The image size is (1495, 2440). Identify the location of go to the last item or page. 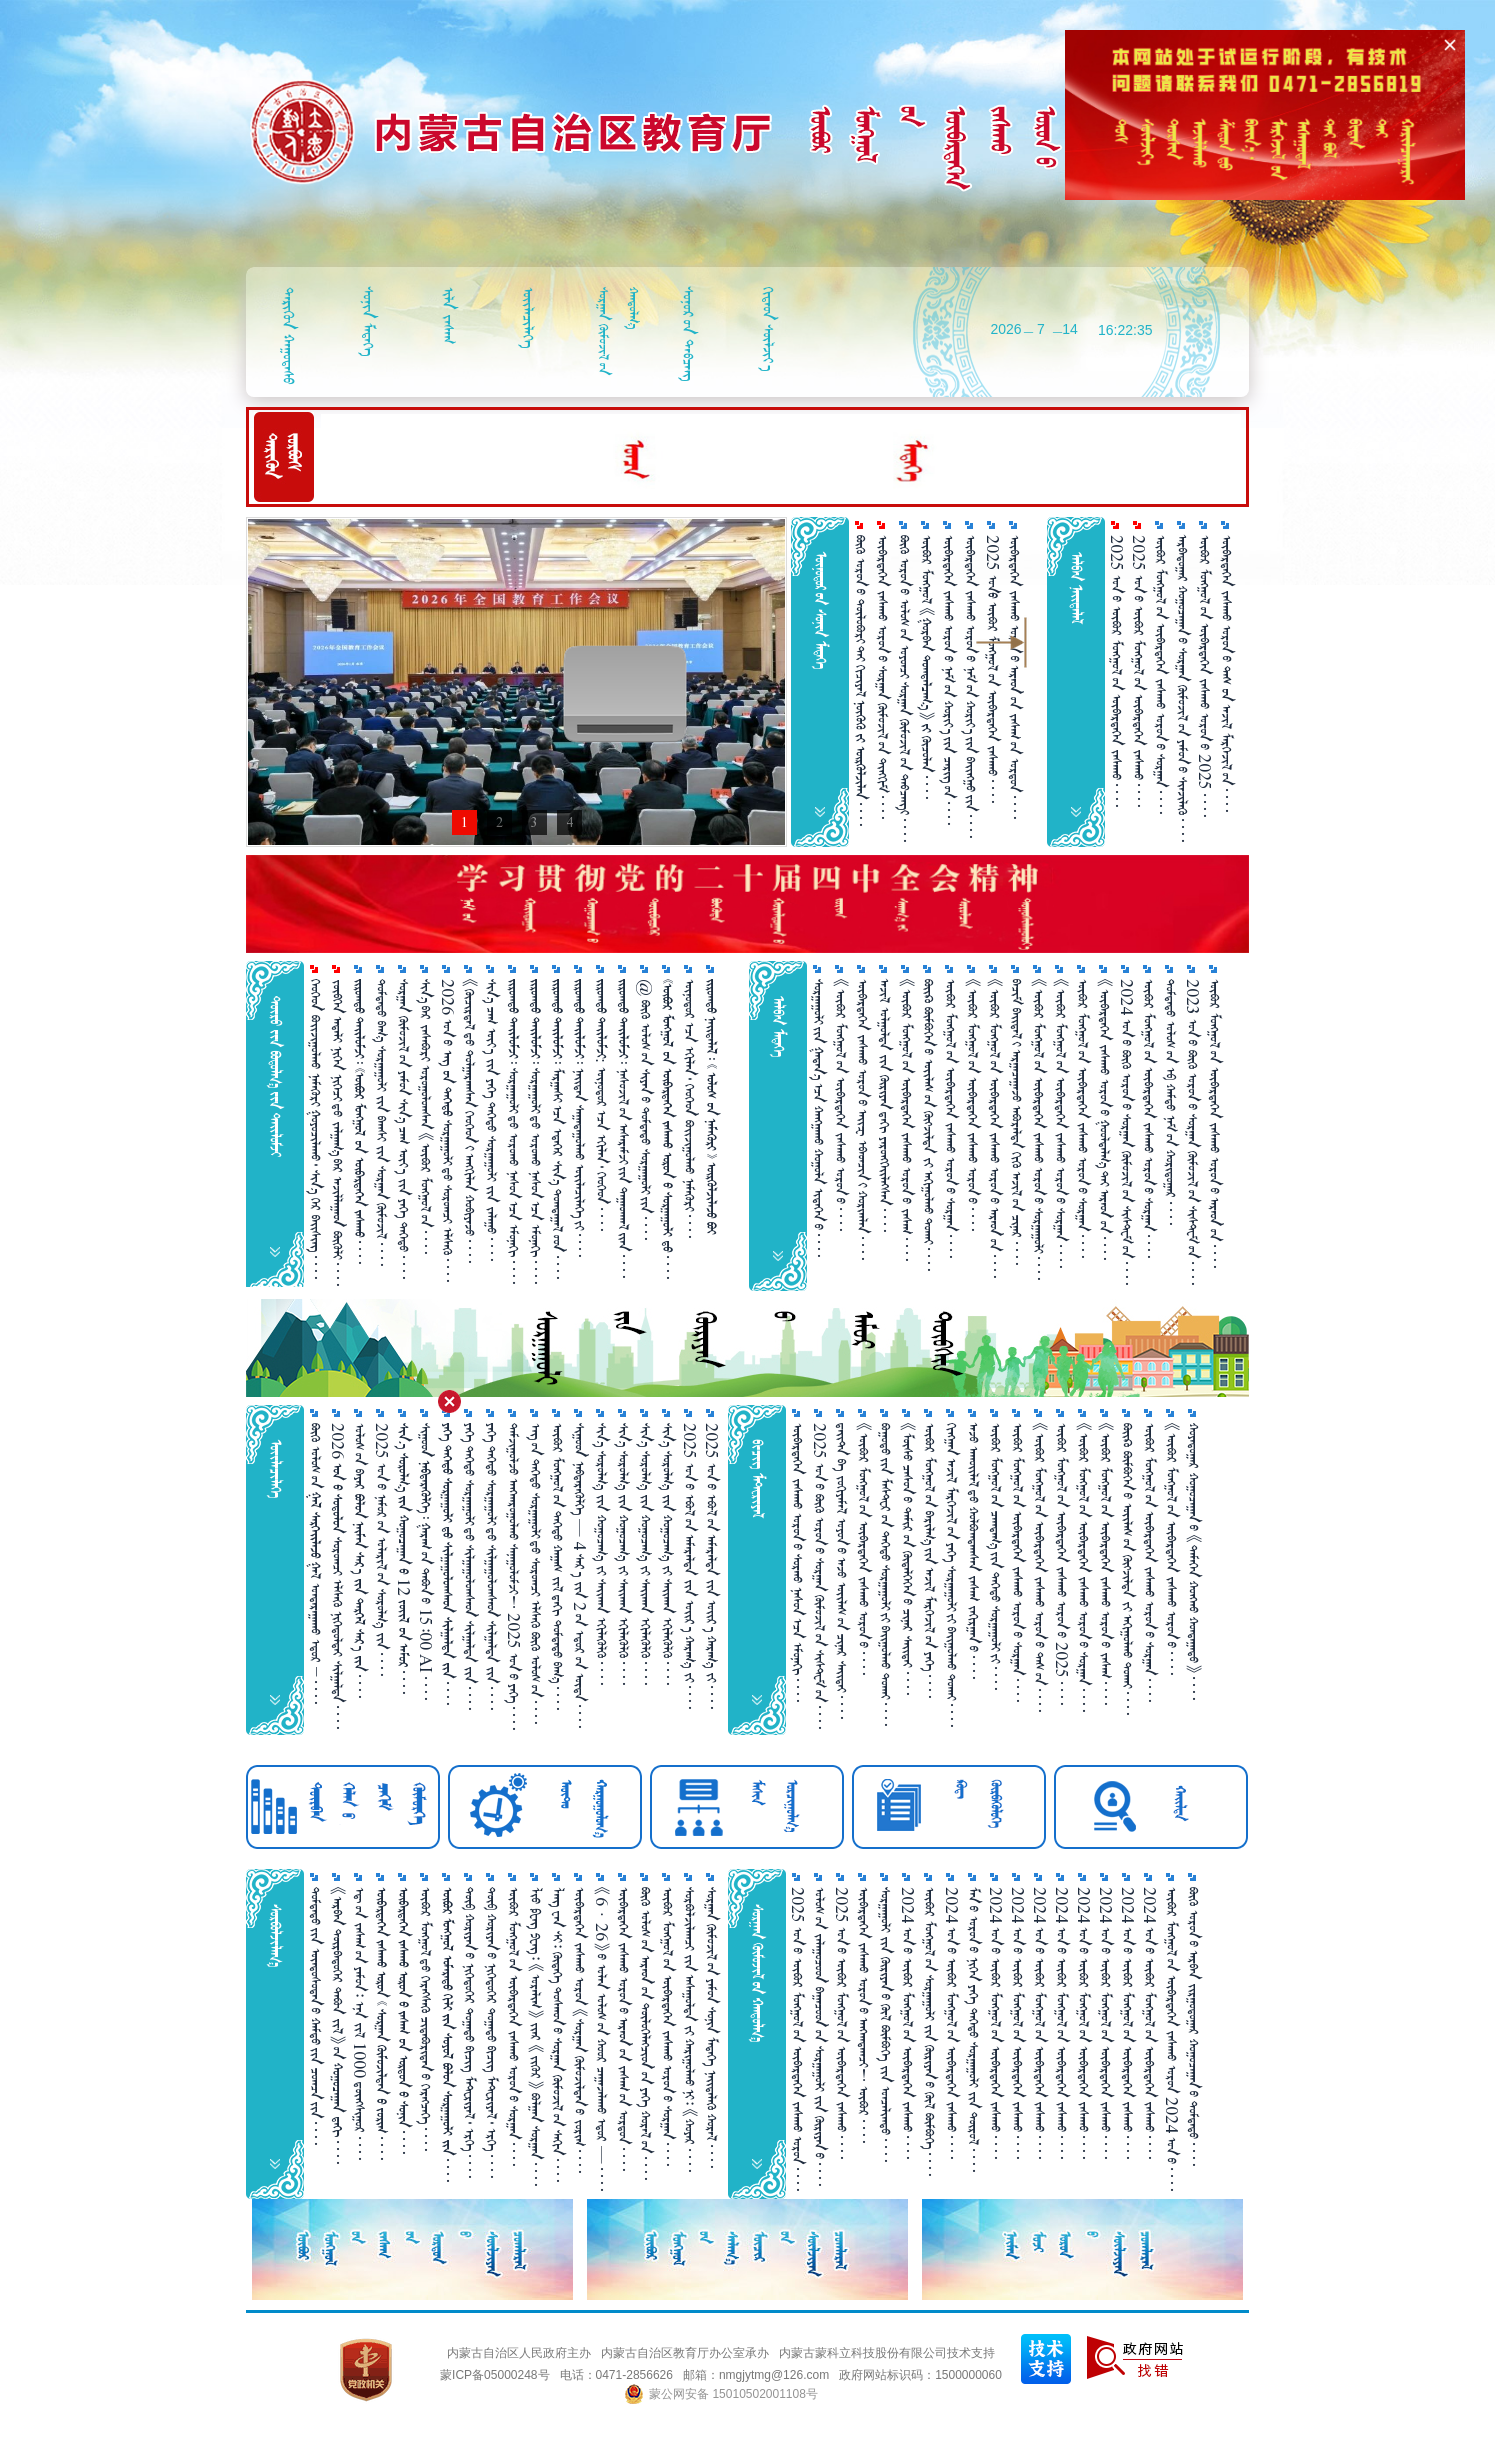
(1001, 642).